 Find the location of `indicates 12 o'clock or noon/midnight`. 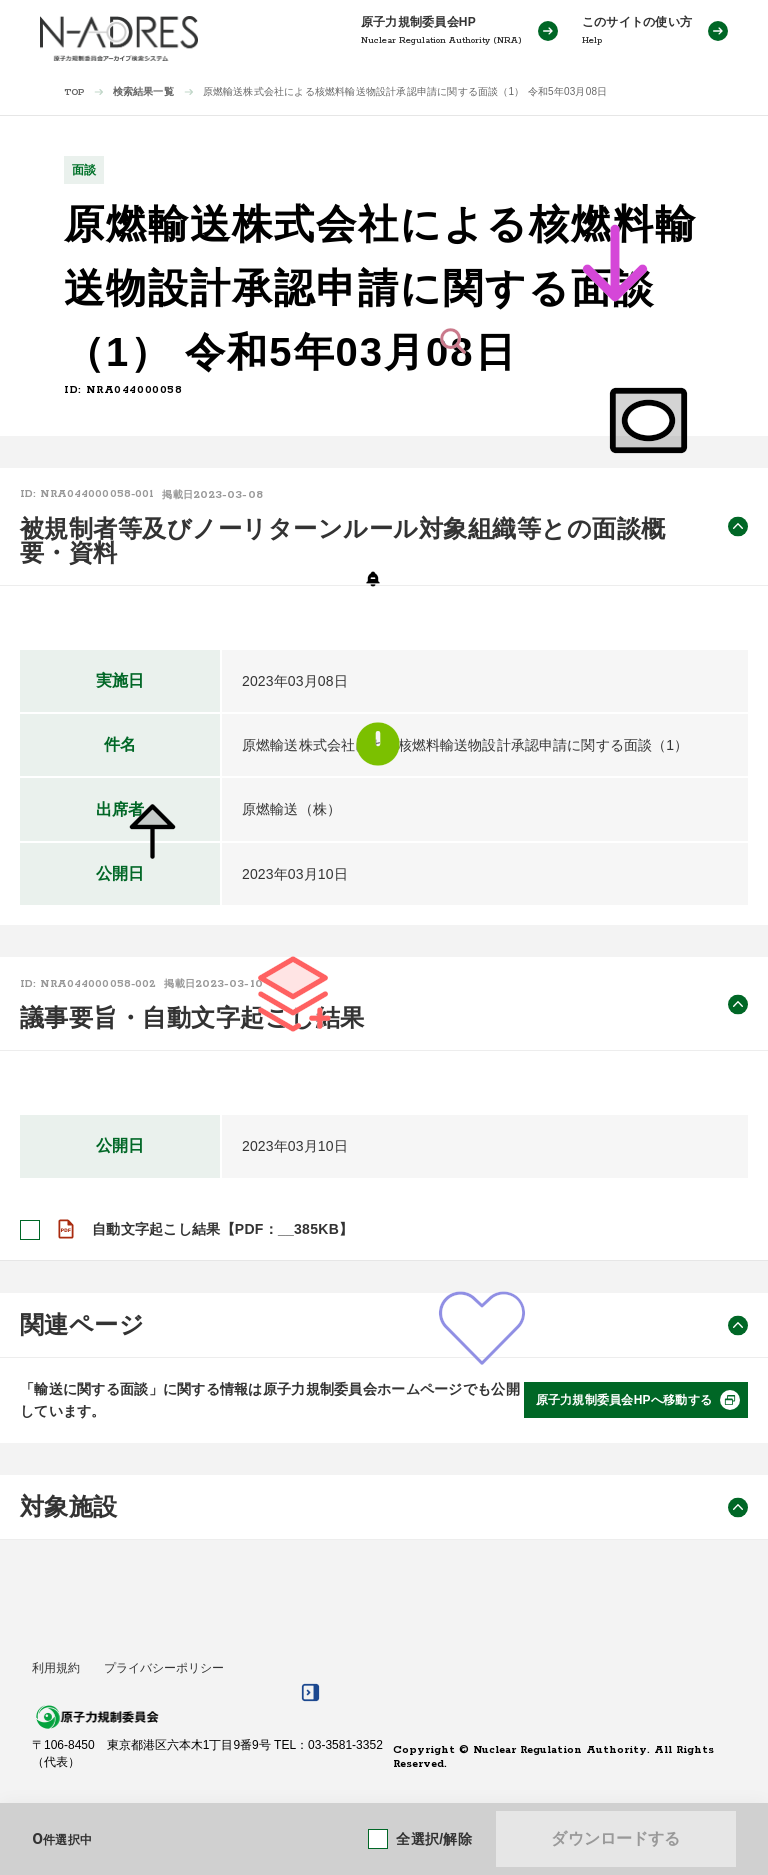

indicates 12 o'clock or noon/midnight is located at coordinates (378, 744).